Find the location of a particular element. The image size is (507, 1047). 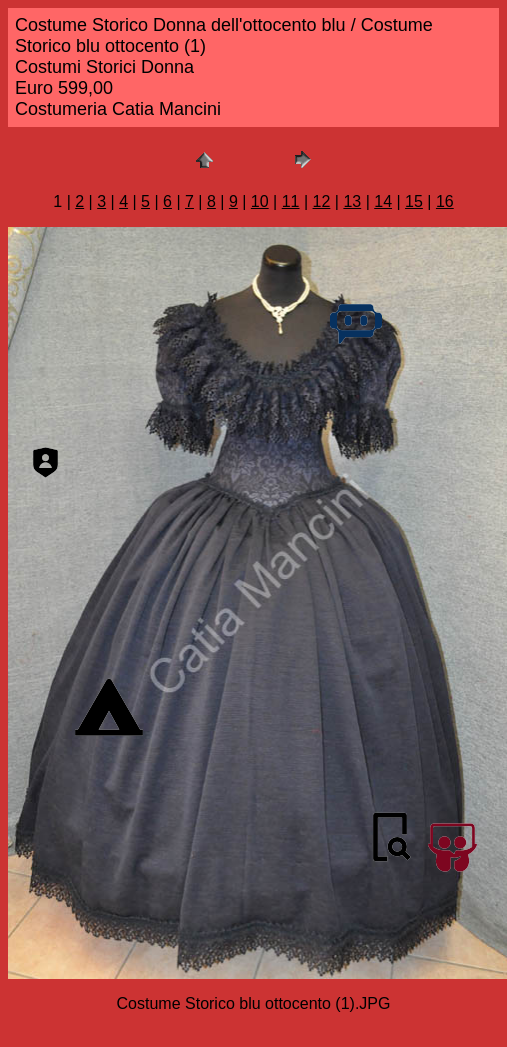

find my phone feature is located at coordinates (390, 837).